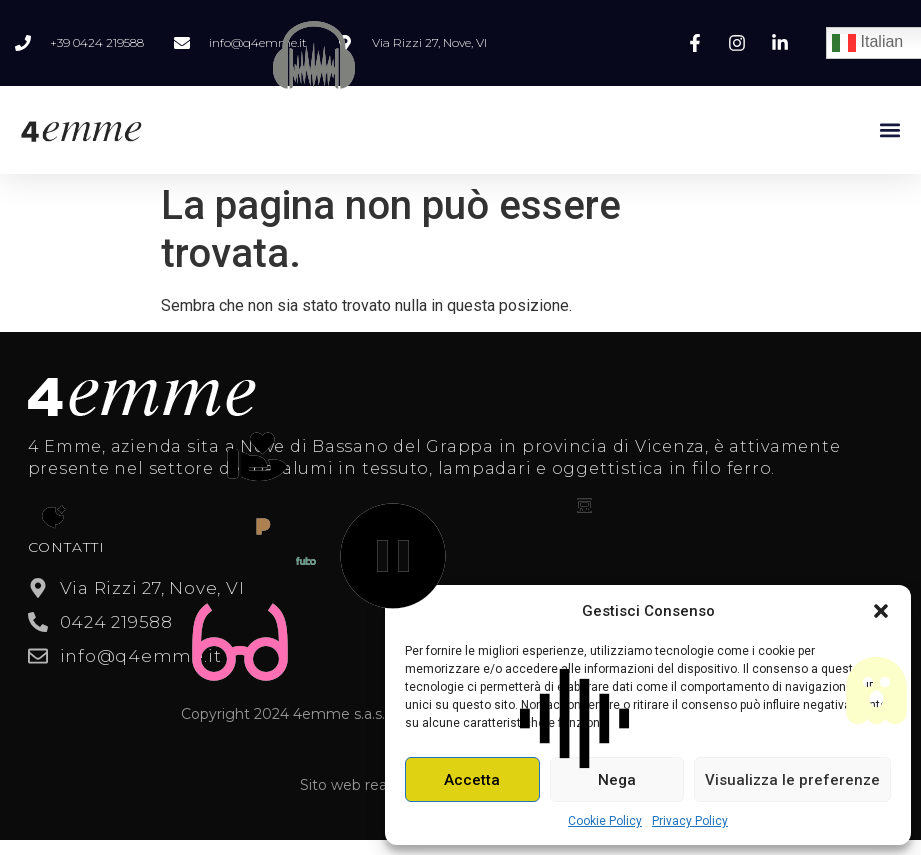 This screenshot has height=855, width=921. Describe the element at coordinates (393, 556) in the screenshot. I see `pause media playback` at that location.